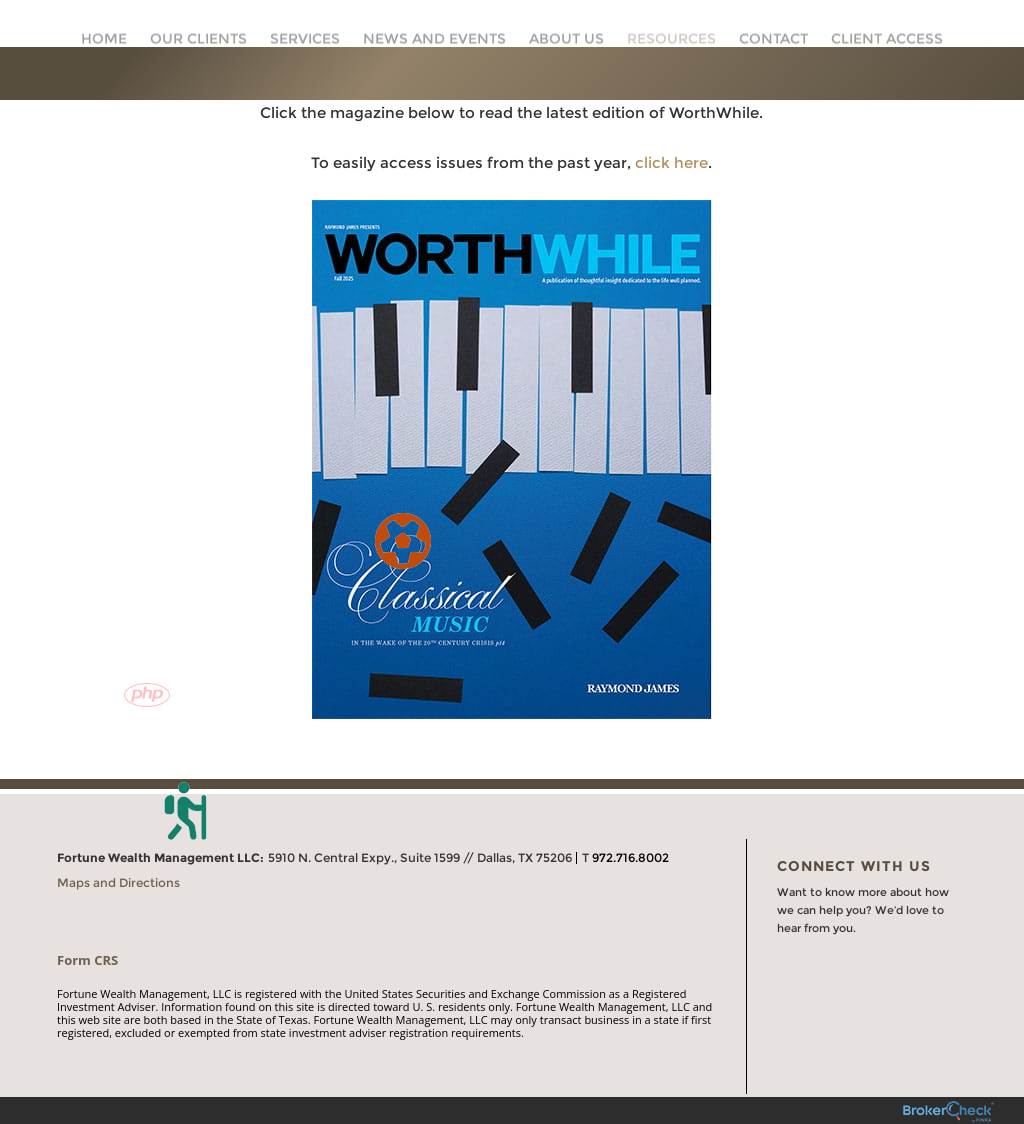 The image size is (1024, 1124). I want to click on php programming language logo, so click(147, 695).